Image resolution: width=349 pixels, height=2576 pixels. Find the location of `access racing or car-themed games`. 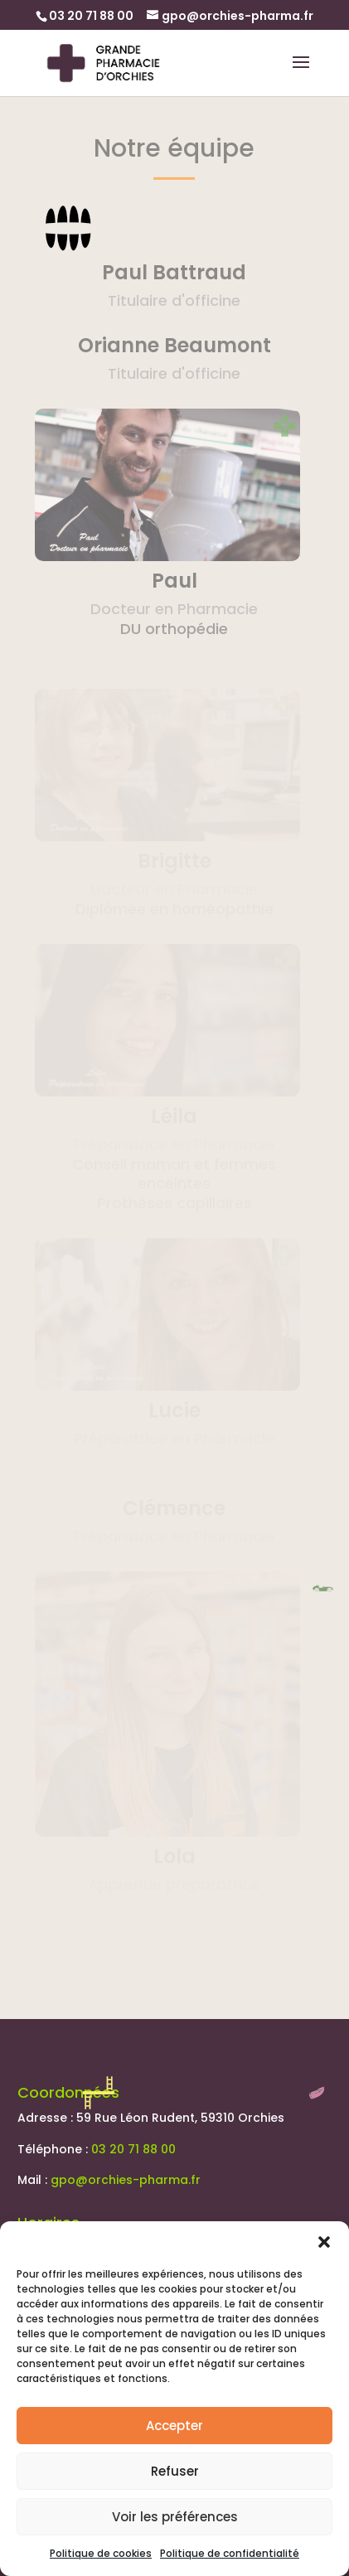

access racing or car-themed games is located at coordinates (322, 1588).